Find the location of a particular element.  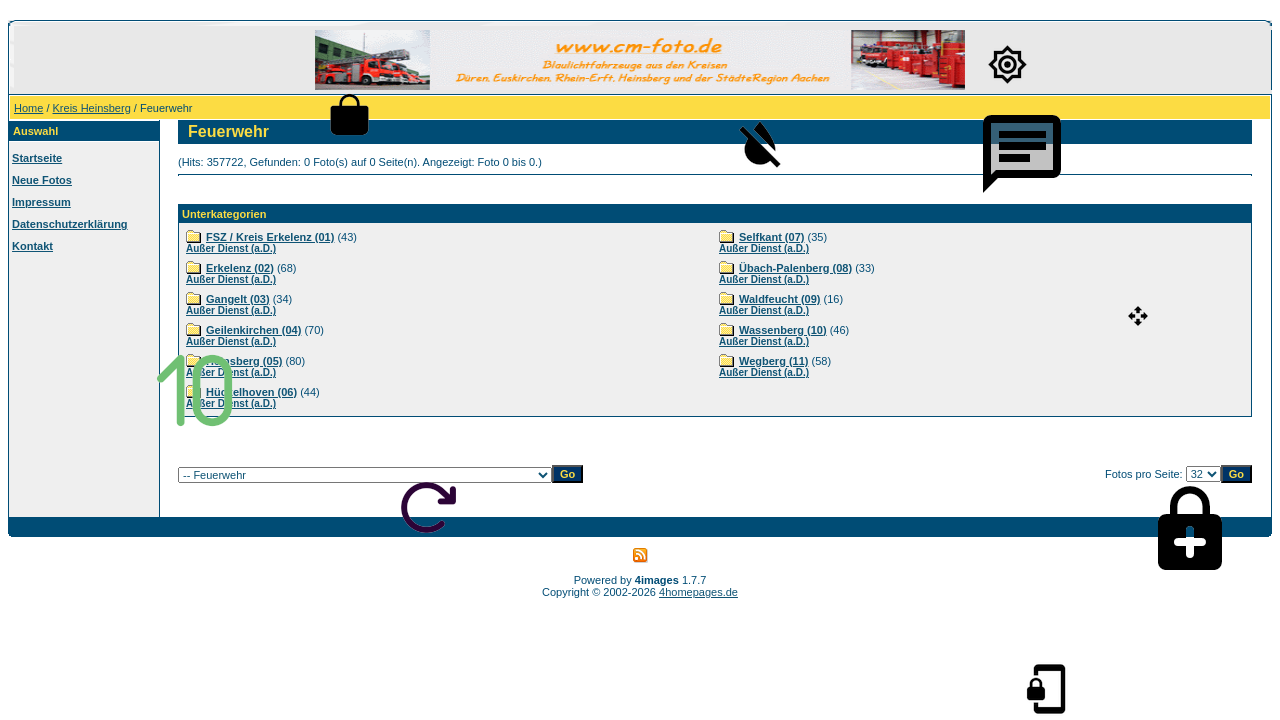

reset or clear color formatting is located at coordinates (760, 144).